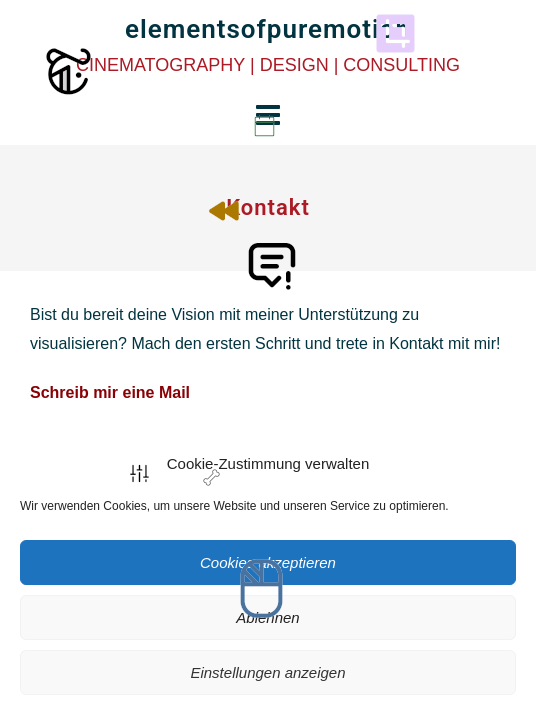  Describe the element at coordinates (225, 211) in the screenshot. I see `rewind media playback` at that location.